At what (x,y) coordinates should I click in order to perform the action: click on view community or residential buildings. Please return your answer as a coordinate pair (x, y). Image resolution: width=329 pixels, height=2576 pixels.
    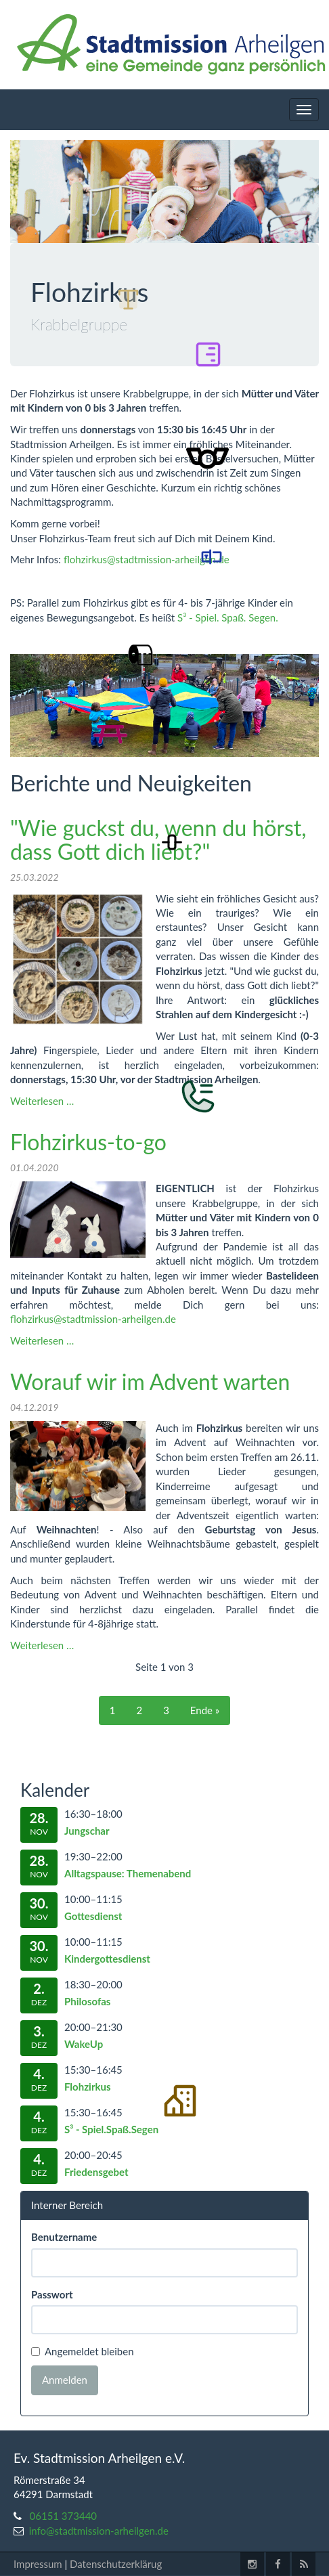
    Looking at the image, I should click on (180, 2101).